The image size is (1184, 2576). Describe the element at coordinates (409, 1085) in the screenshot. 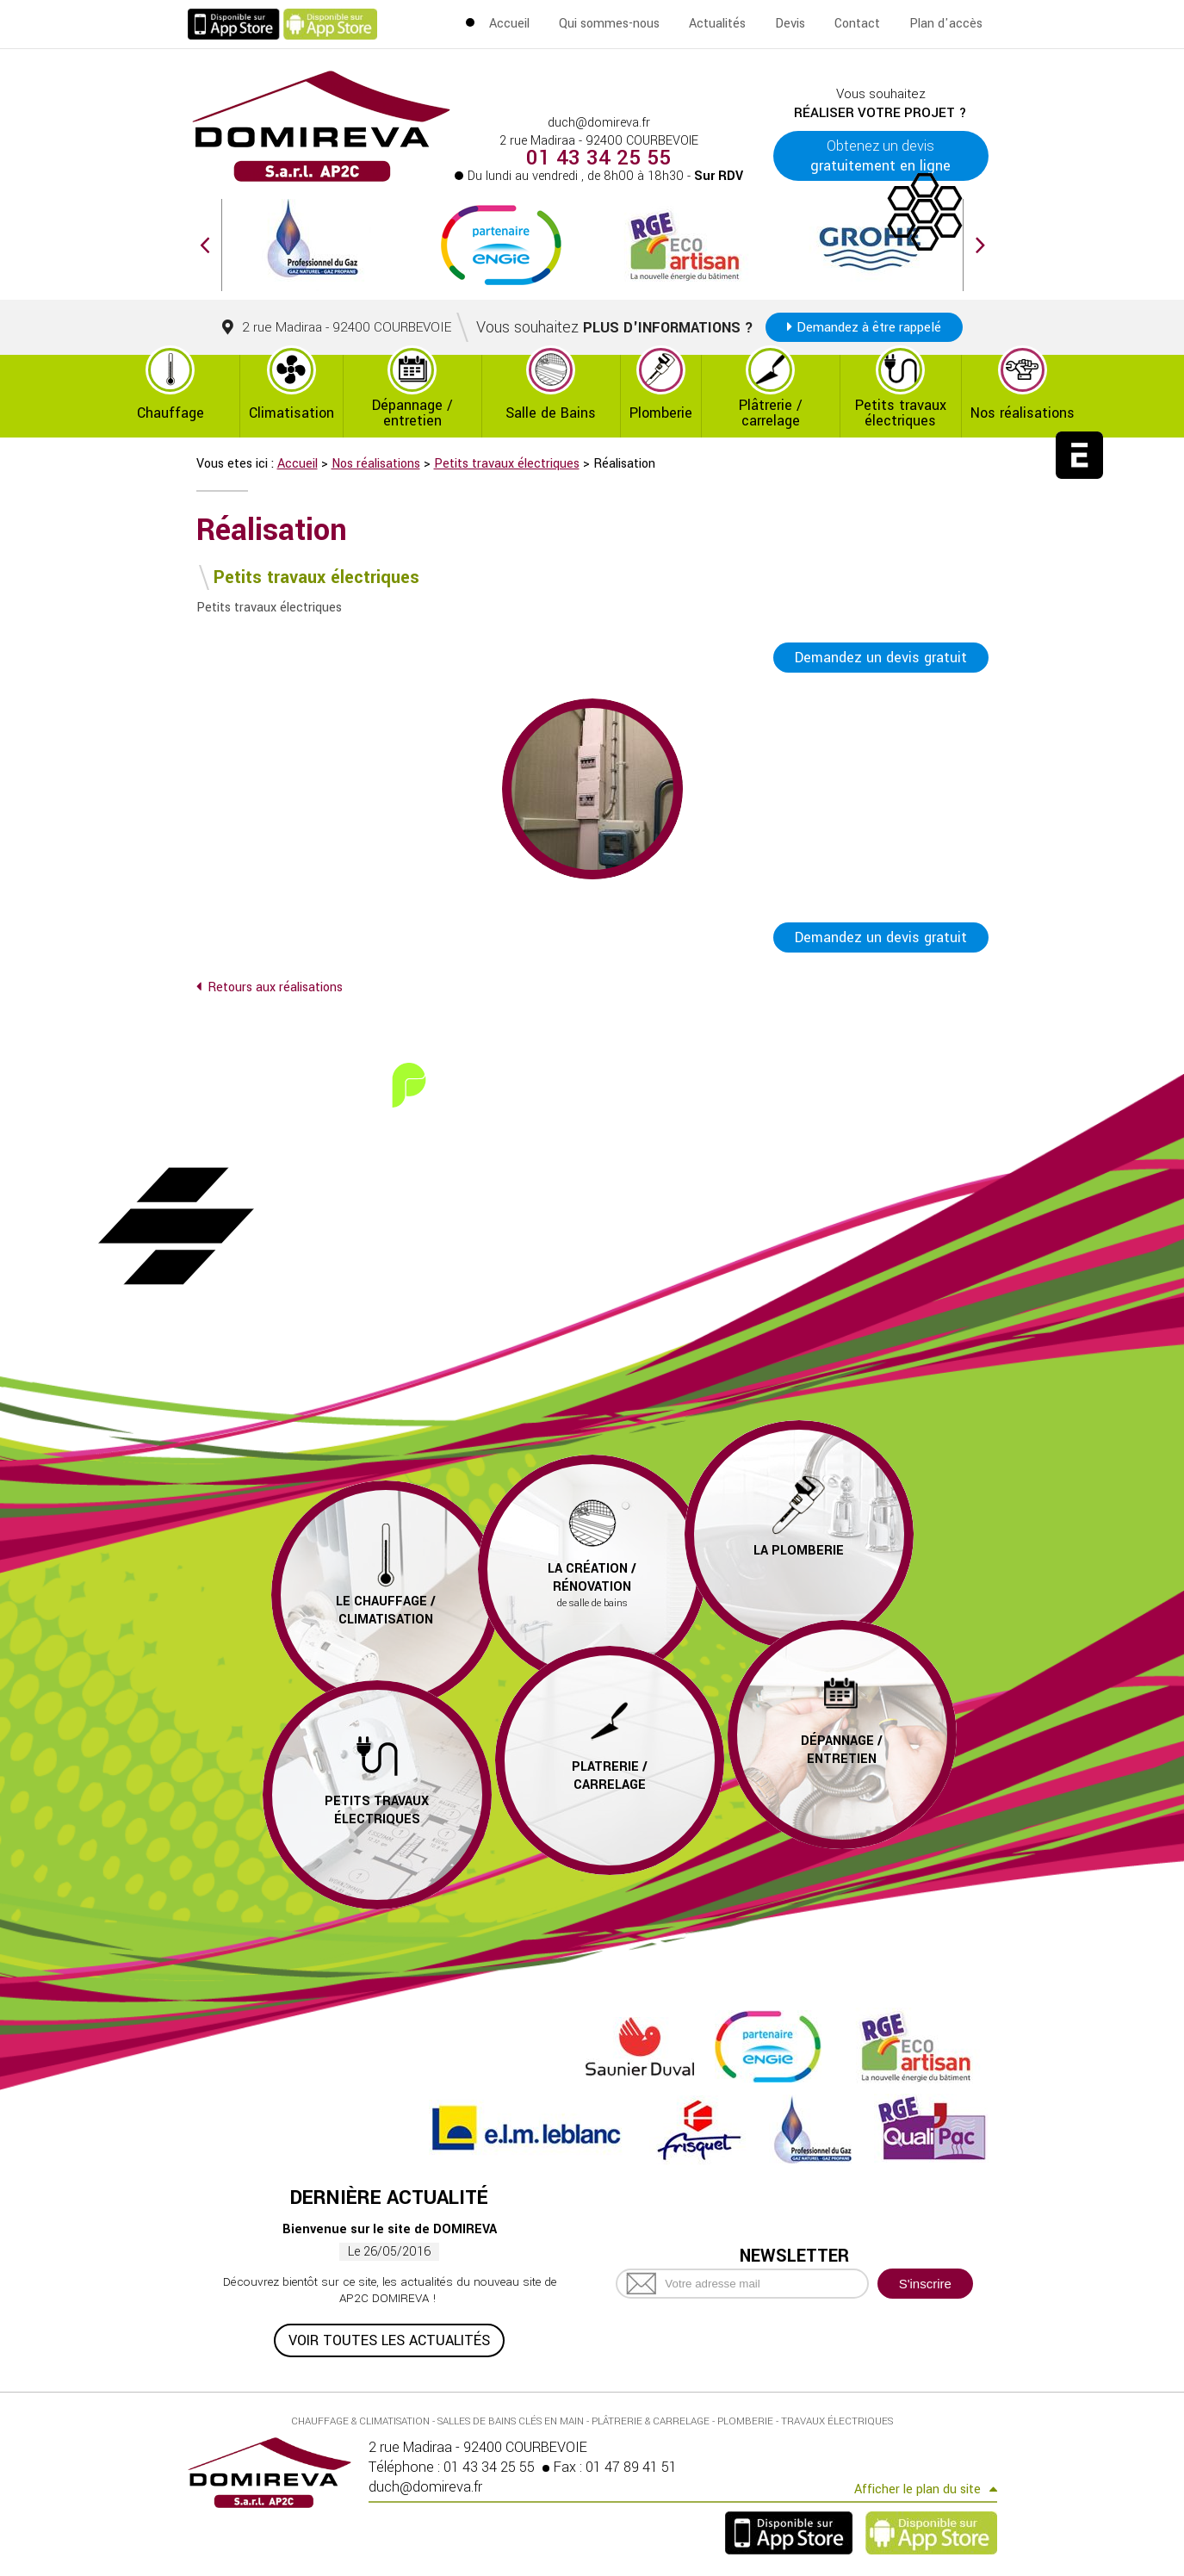

I see `open Plausible Analytics dashboard` at that location.